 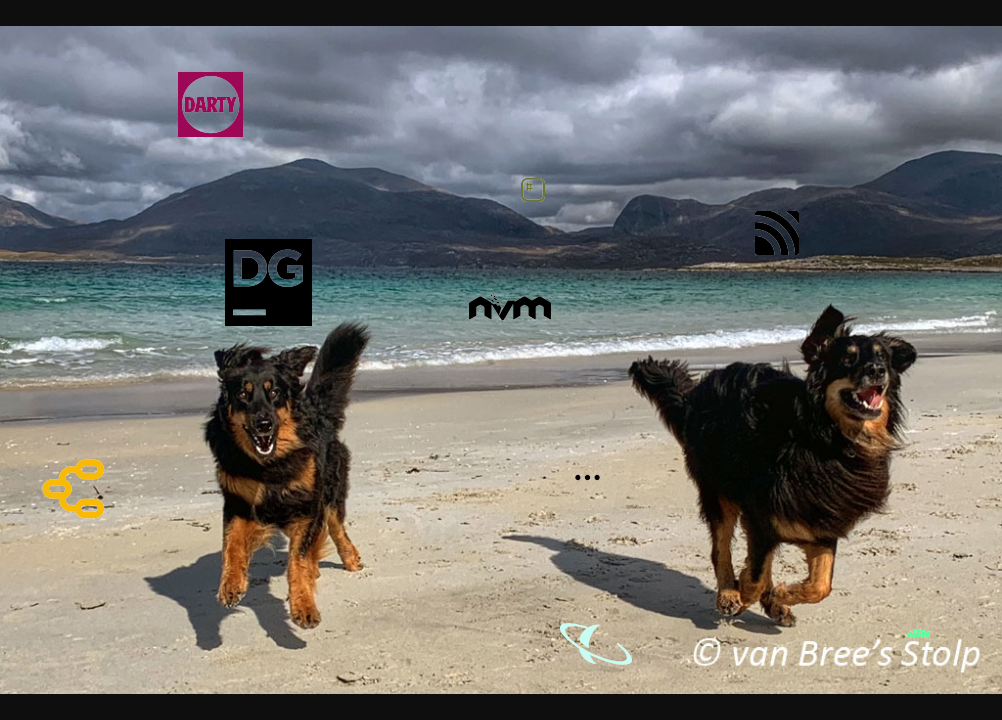 What do you see at coordinates (510, 307) in the screenshot?
I see `nvm (node version manager) logo` at bounding box center [510, 307].